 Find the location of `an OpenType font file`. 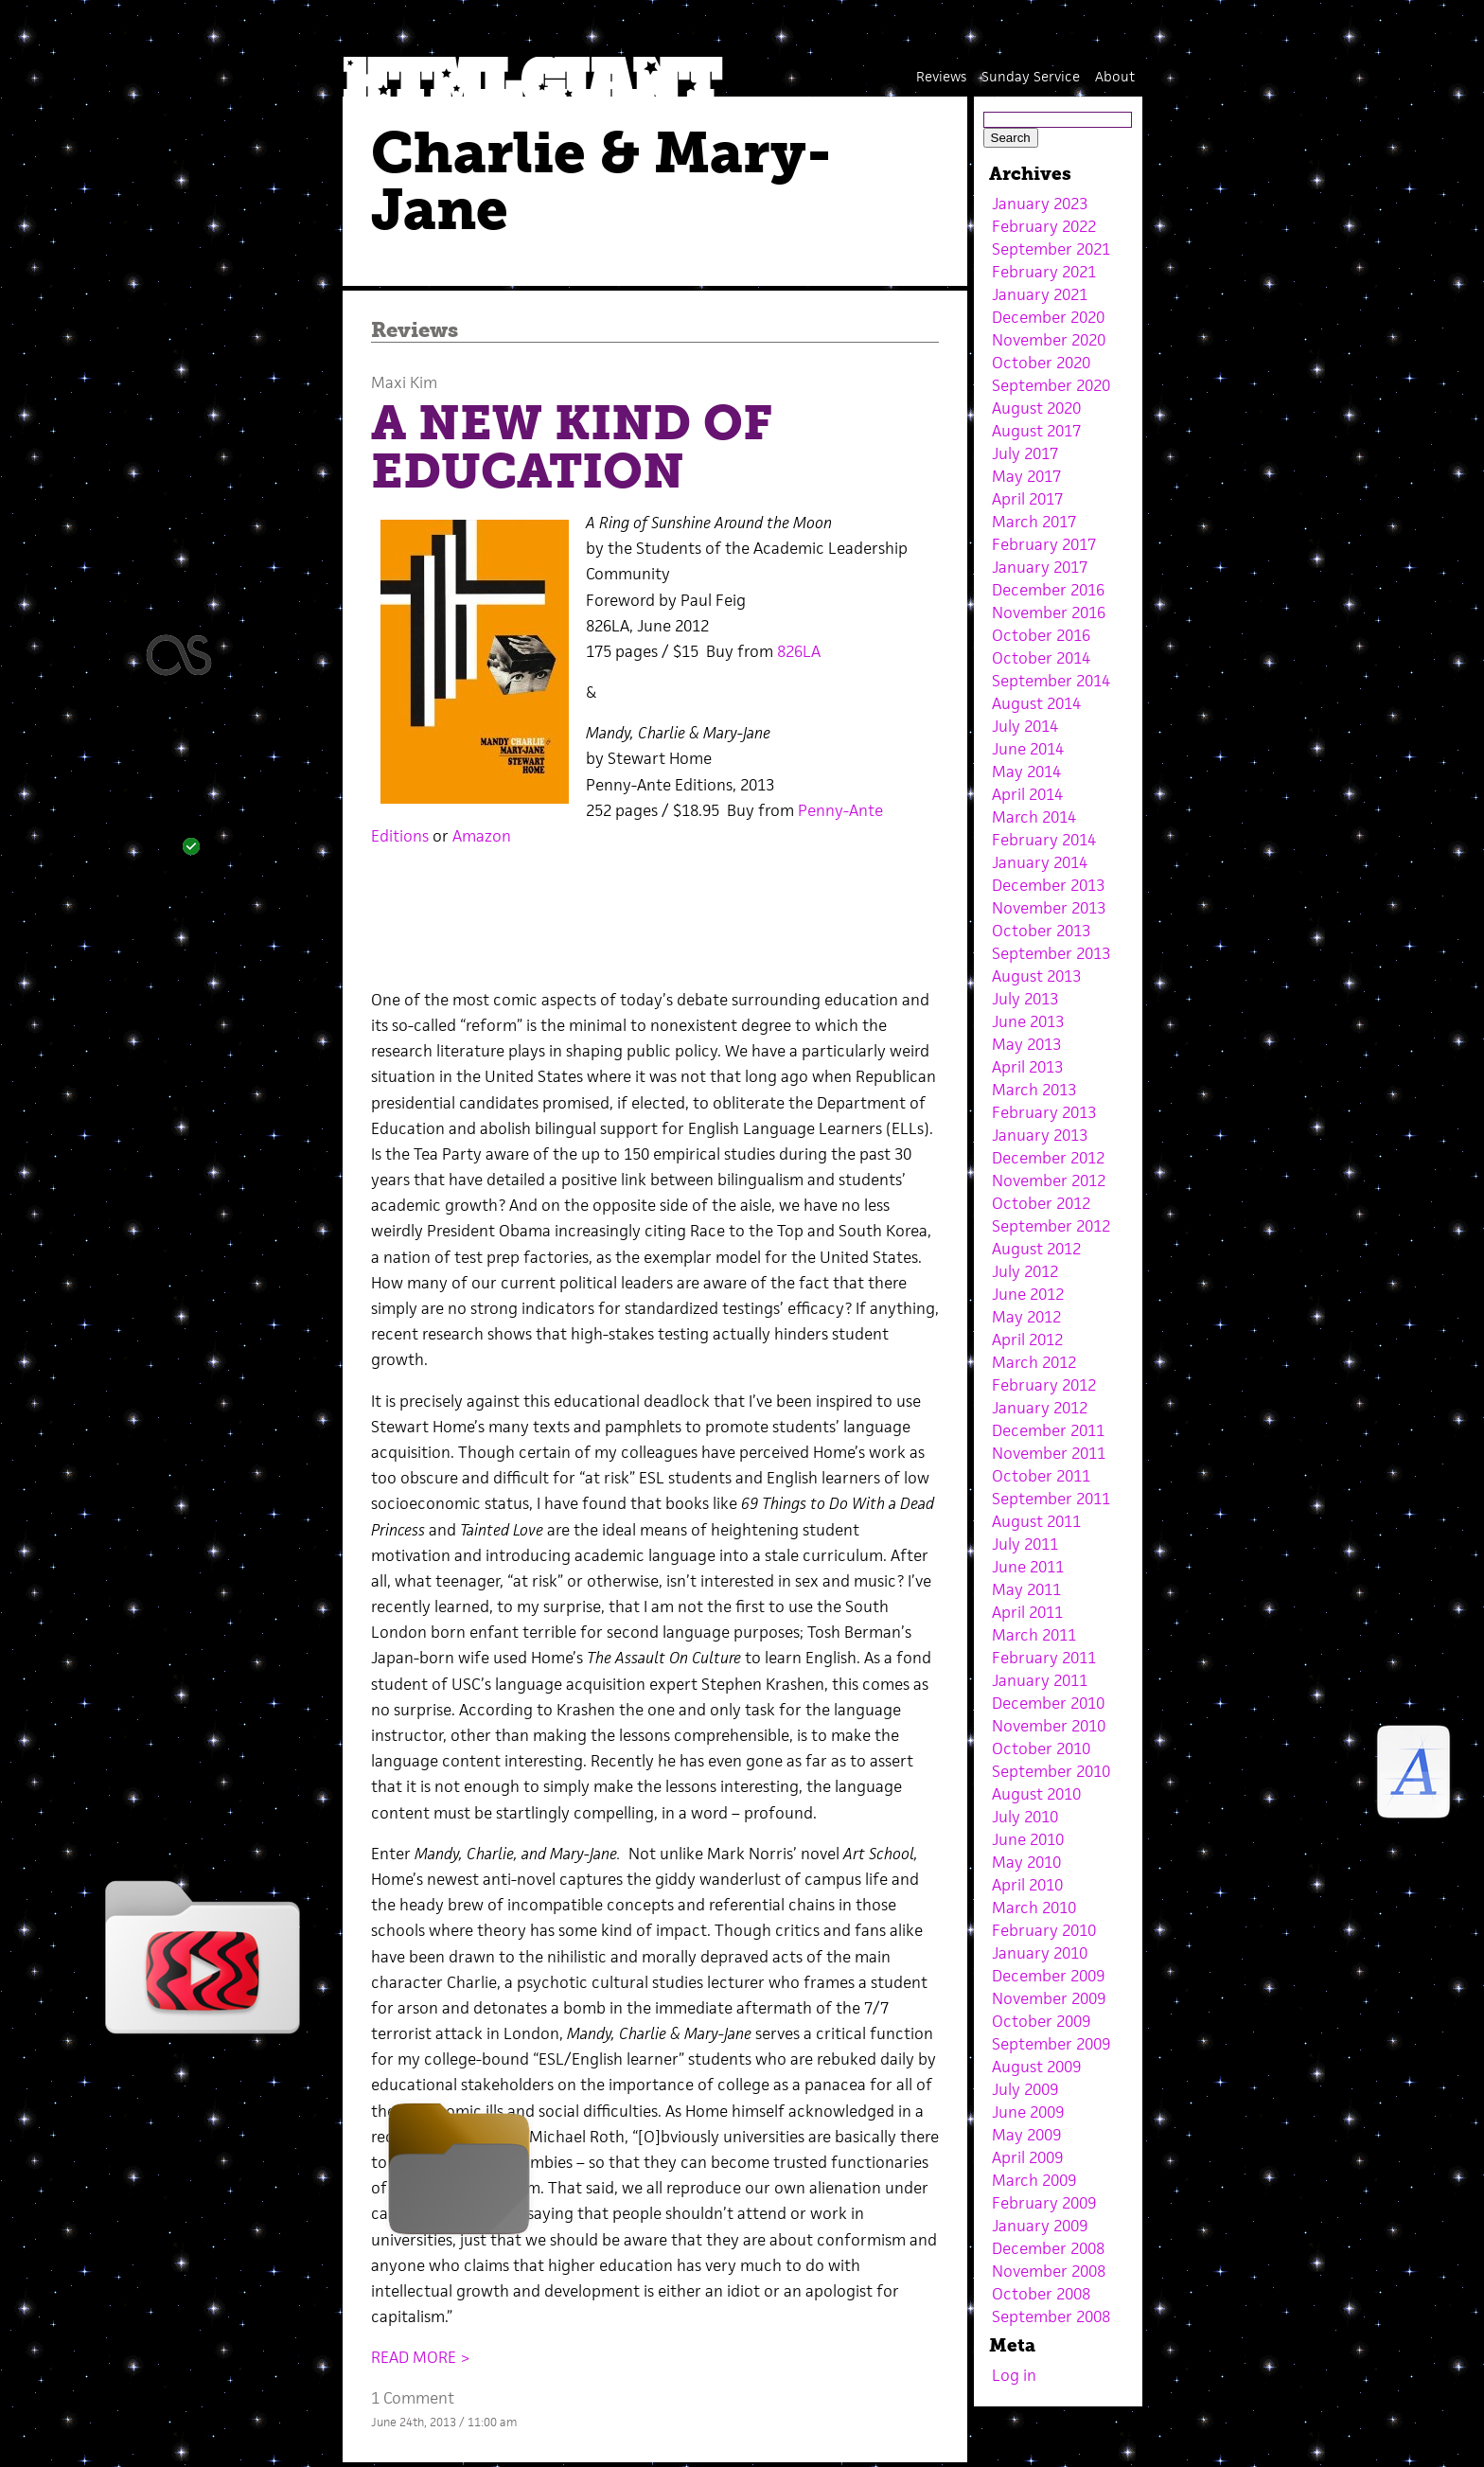

an OpenType font file is located at coordinates (1413, 1771).